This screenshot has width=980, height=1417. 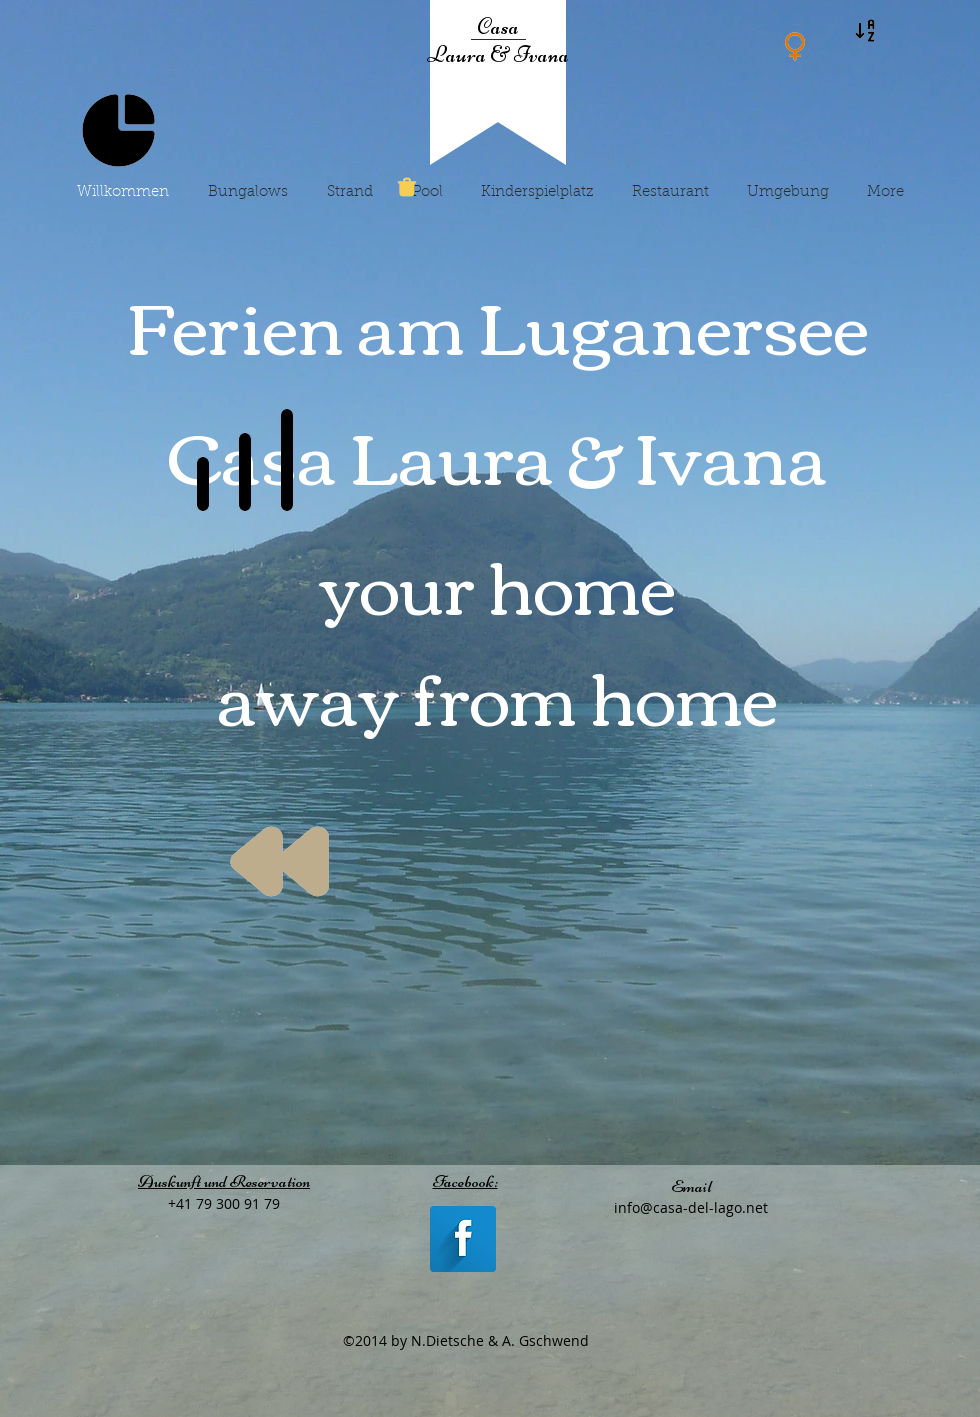 I want to click on indicates female gender option, so click(x=795, y=46).